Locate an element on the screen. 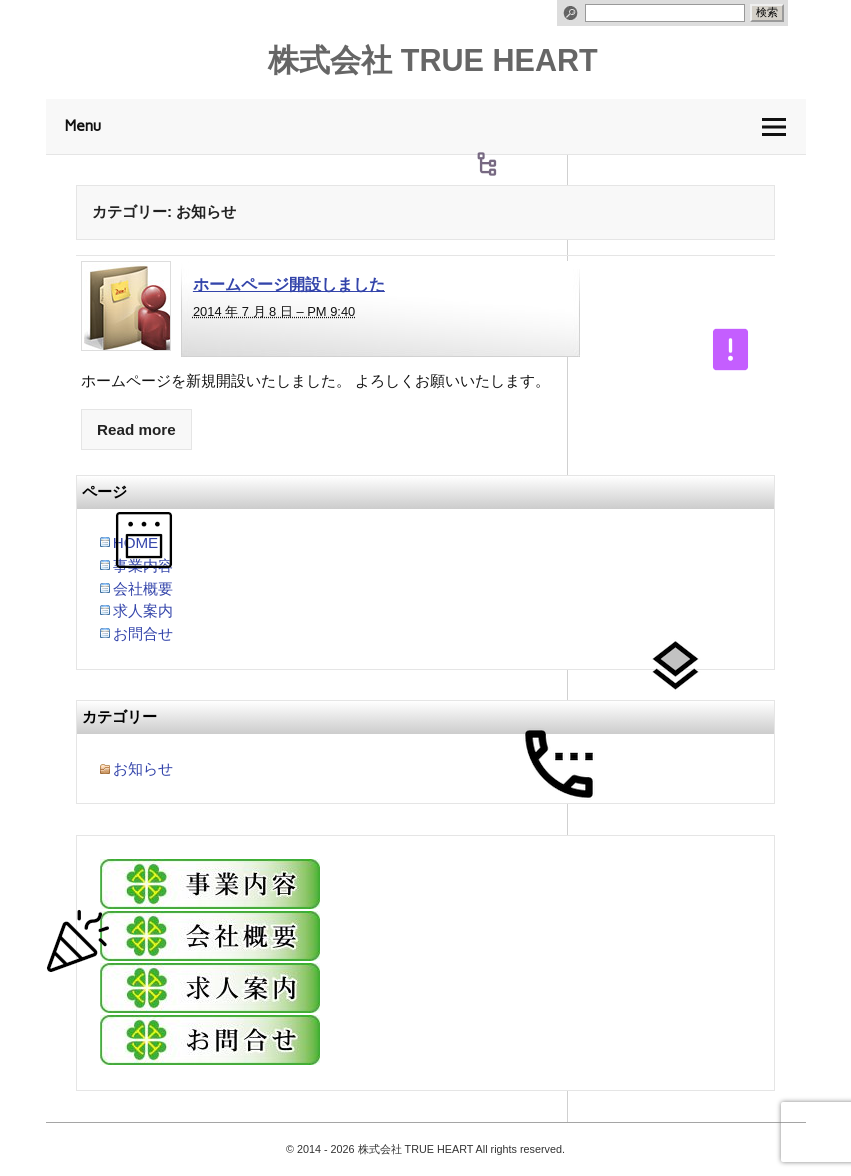 The height and width of the screenshot is (1176, 851). access oven or cooking appliance controls is located at coordinates (144, 540).